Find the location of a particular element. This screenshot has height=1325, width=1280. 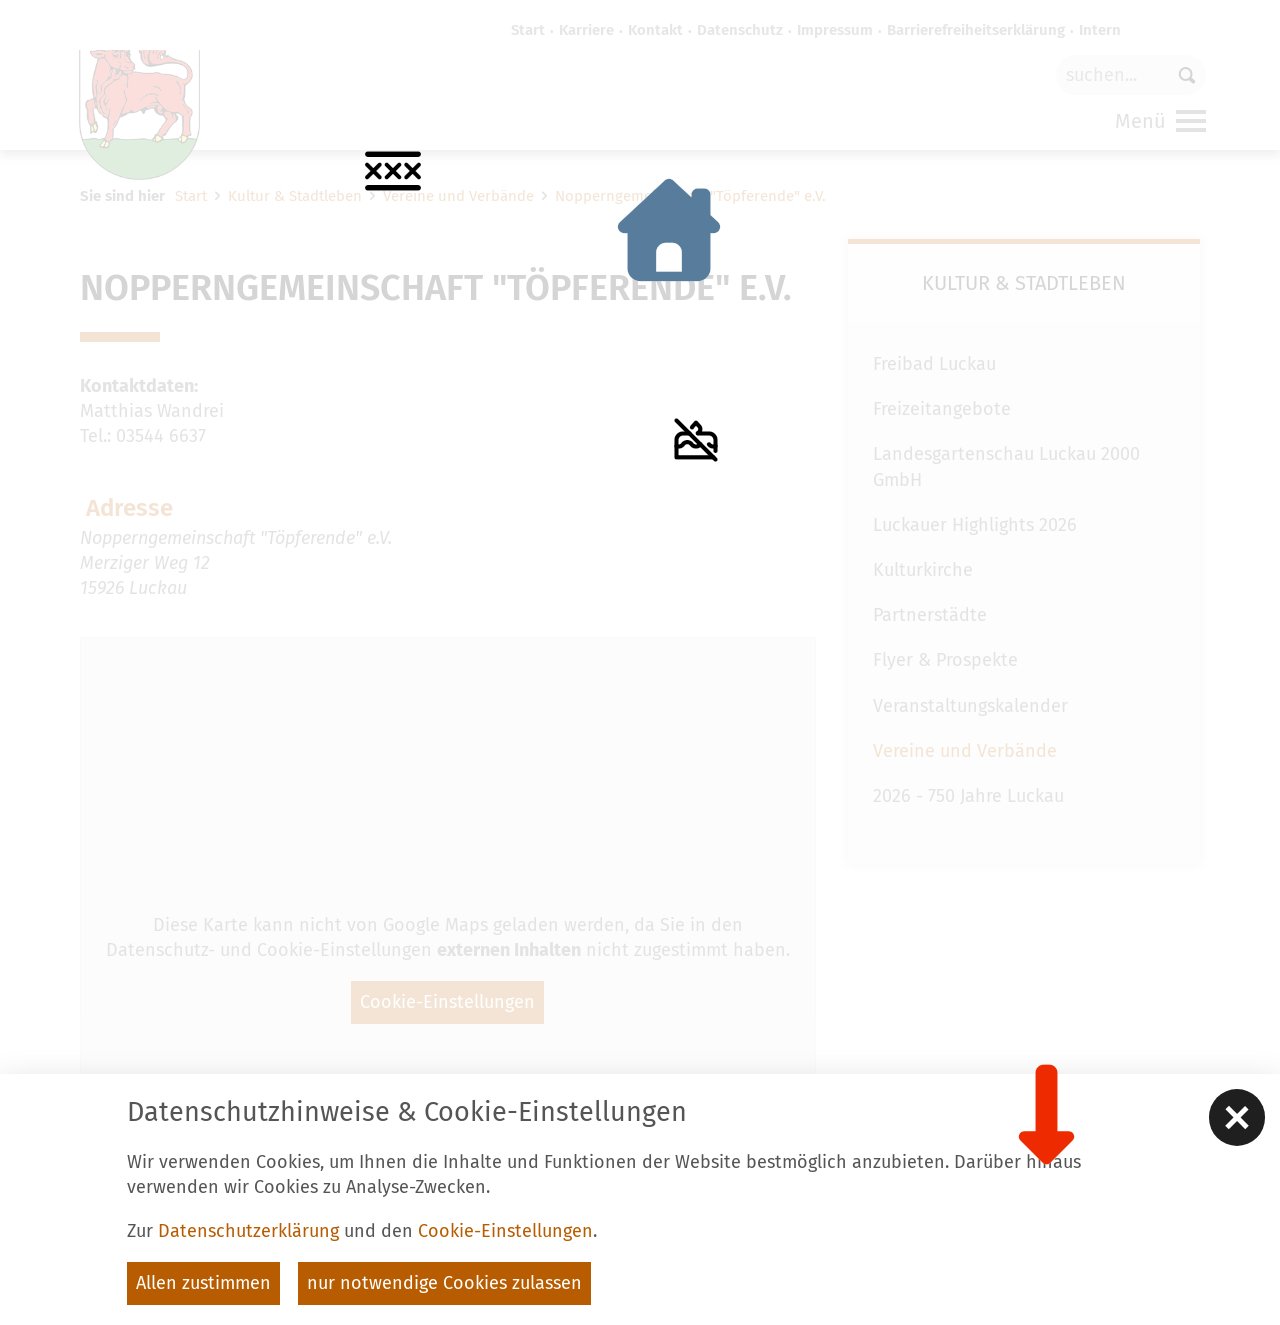

scroll down to see more content is located at coordinates (1046, 1114).